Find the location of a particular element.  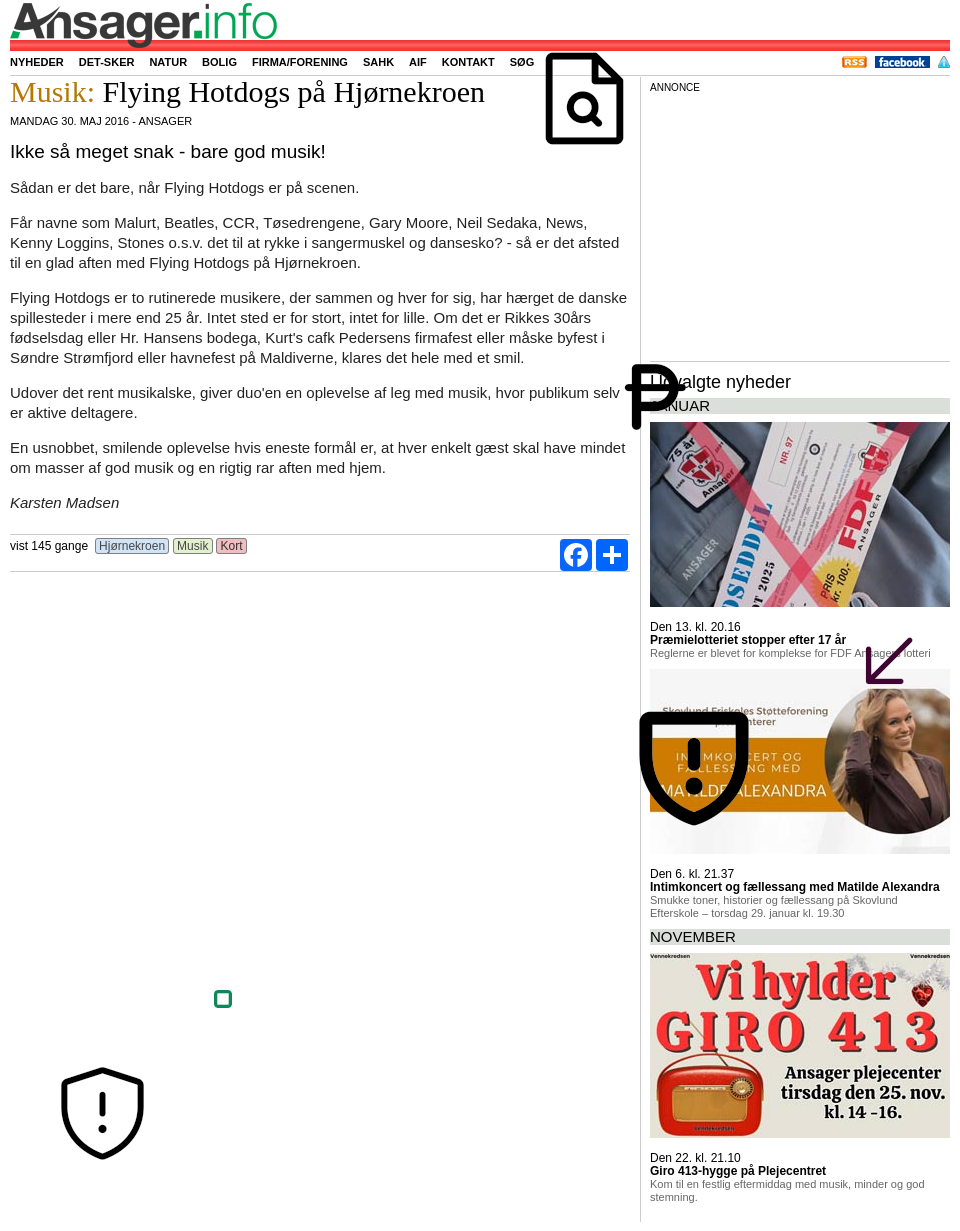

navigate to previous or lower-left content is located at coordinates (891, 659).